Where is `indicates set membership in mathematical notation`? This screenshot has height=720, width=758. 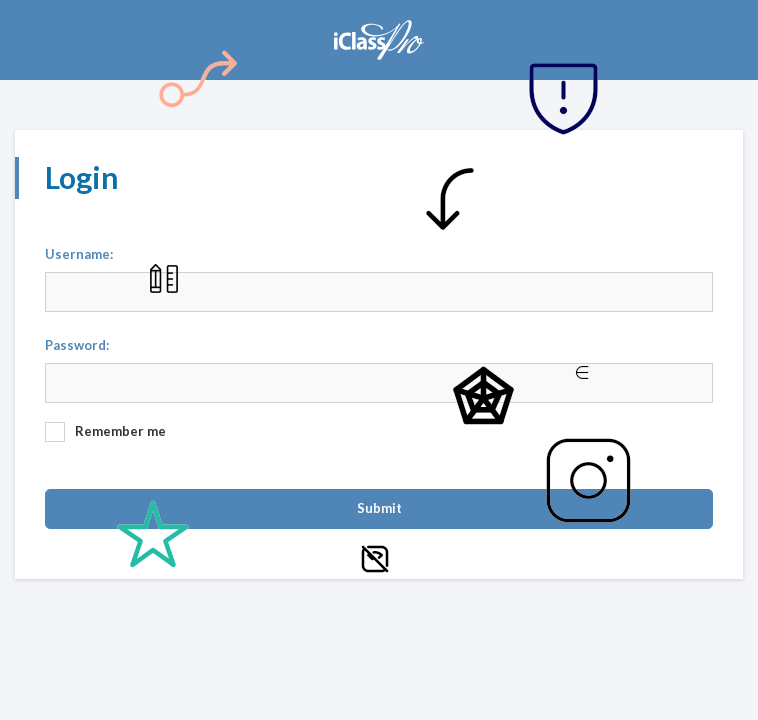 indicates set membership in mathematical notation is located at coordinates (582, 372).